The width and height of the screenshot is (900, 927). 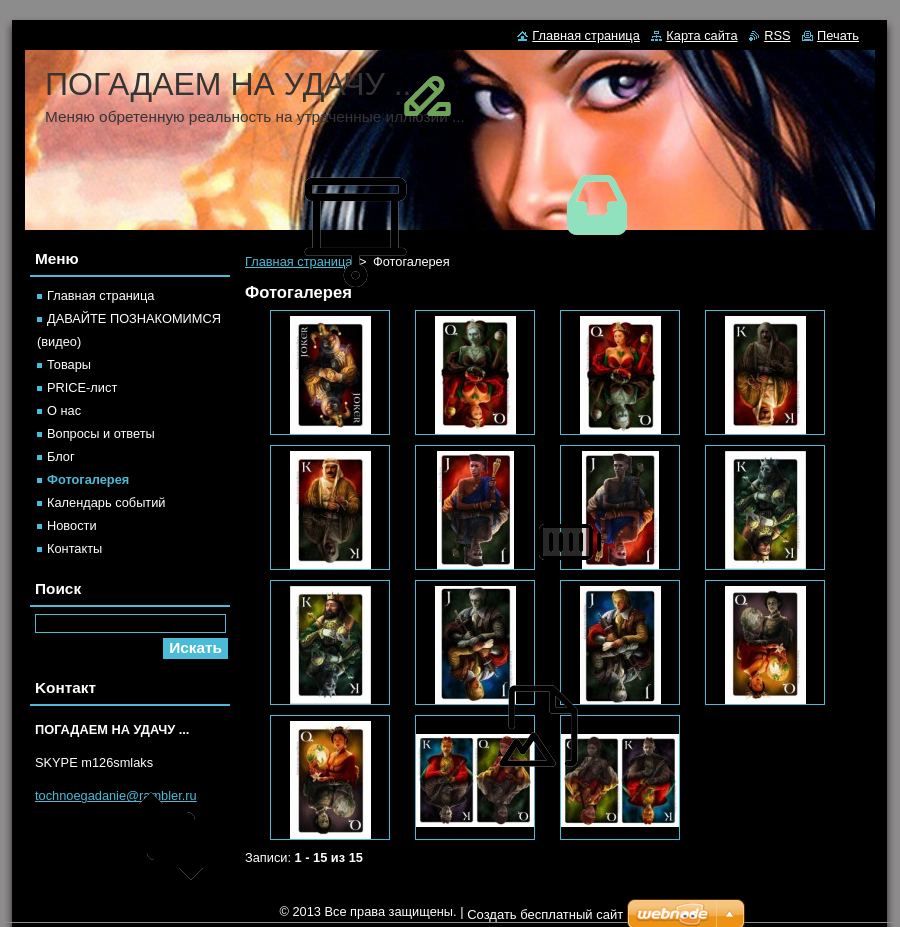 What do you see at coordinates (427, 97) in the screenshot?
I see `highlight or mark selected text` at bounding box center [427, 97].